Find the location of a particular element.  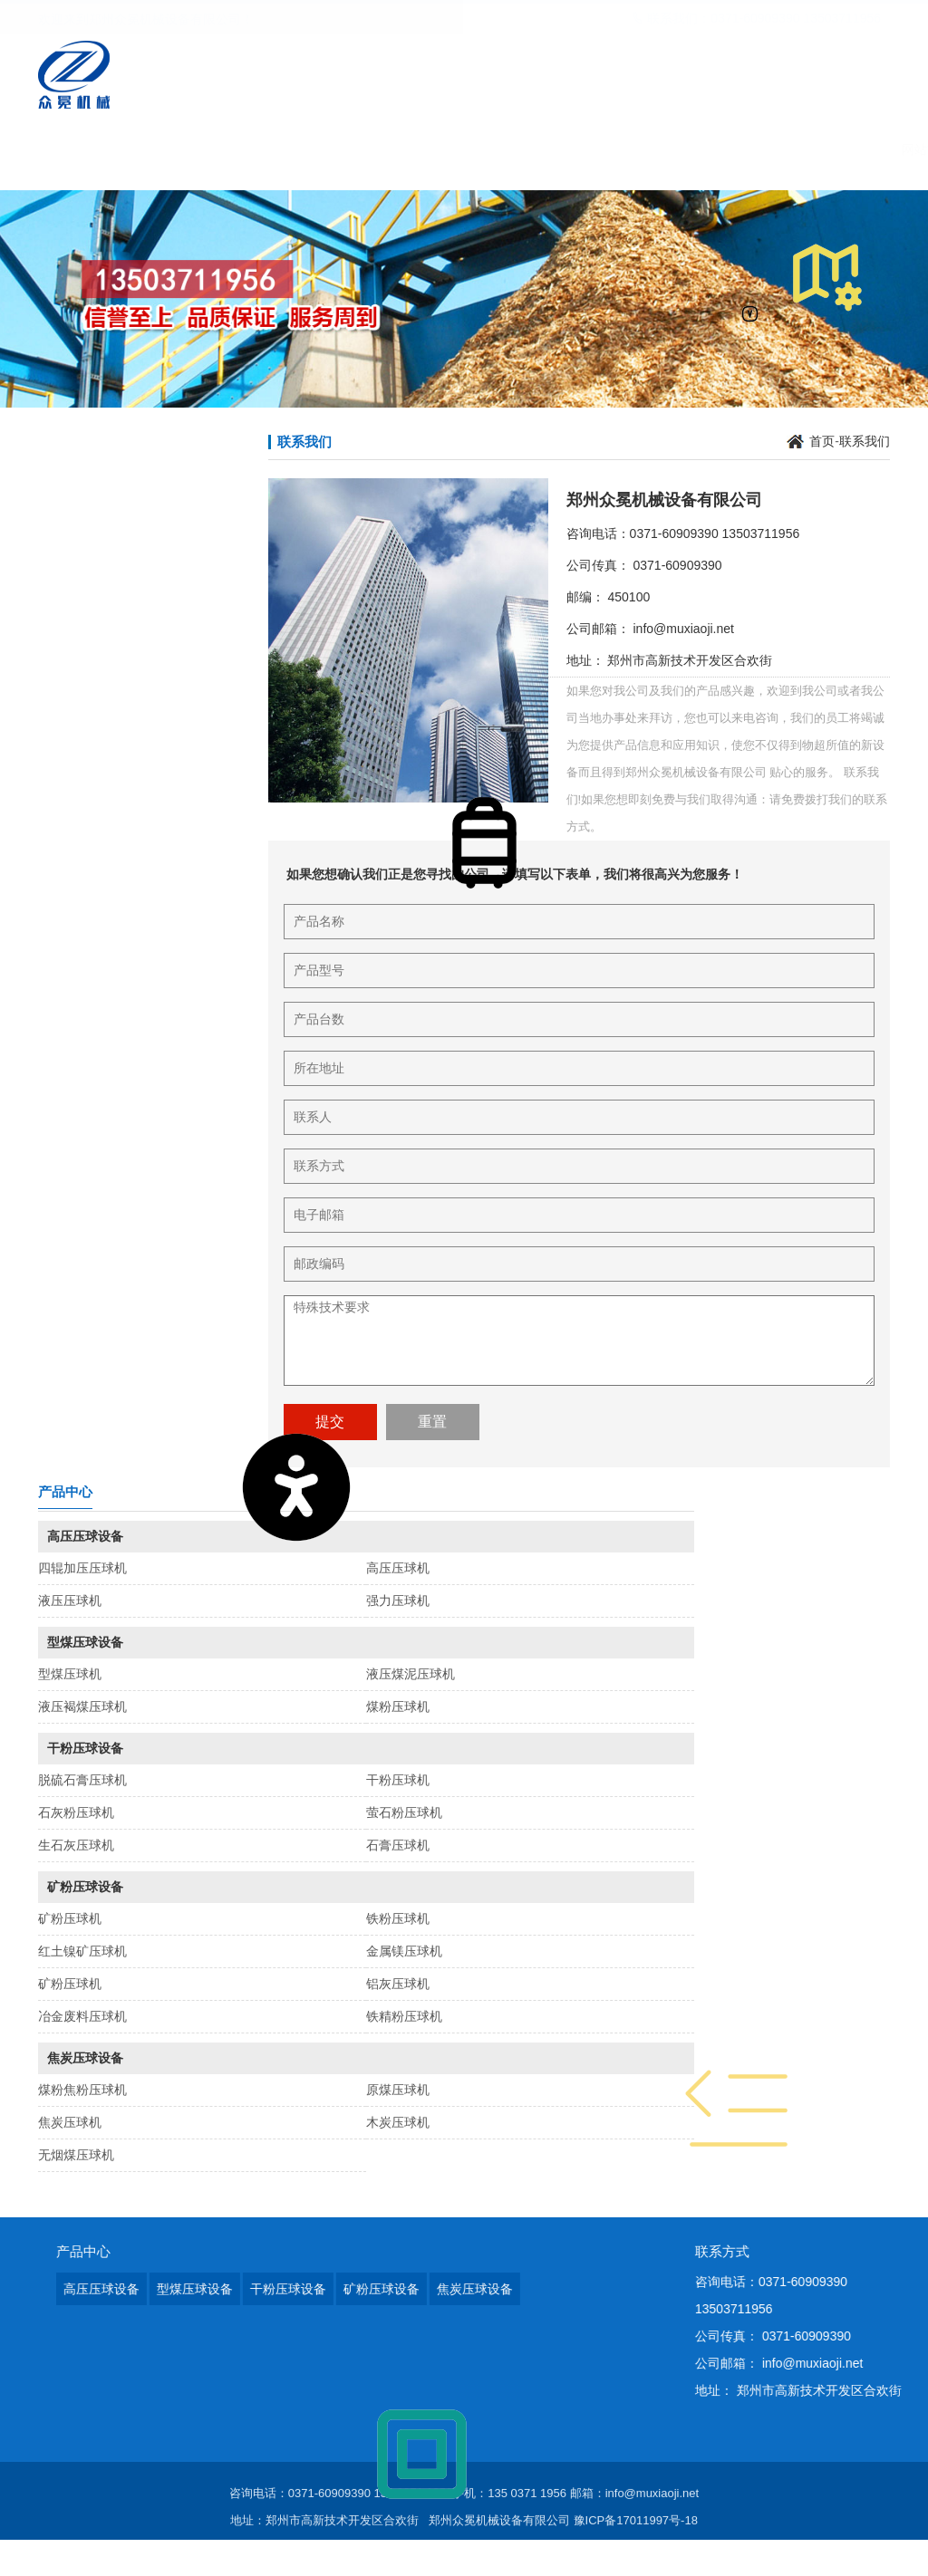

decrease text indentation is located at coordinates (739, 2110).